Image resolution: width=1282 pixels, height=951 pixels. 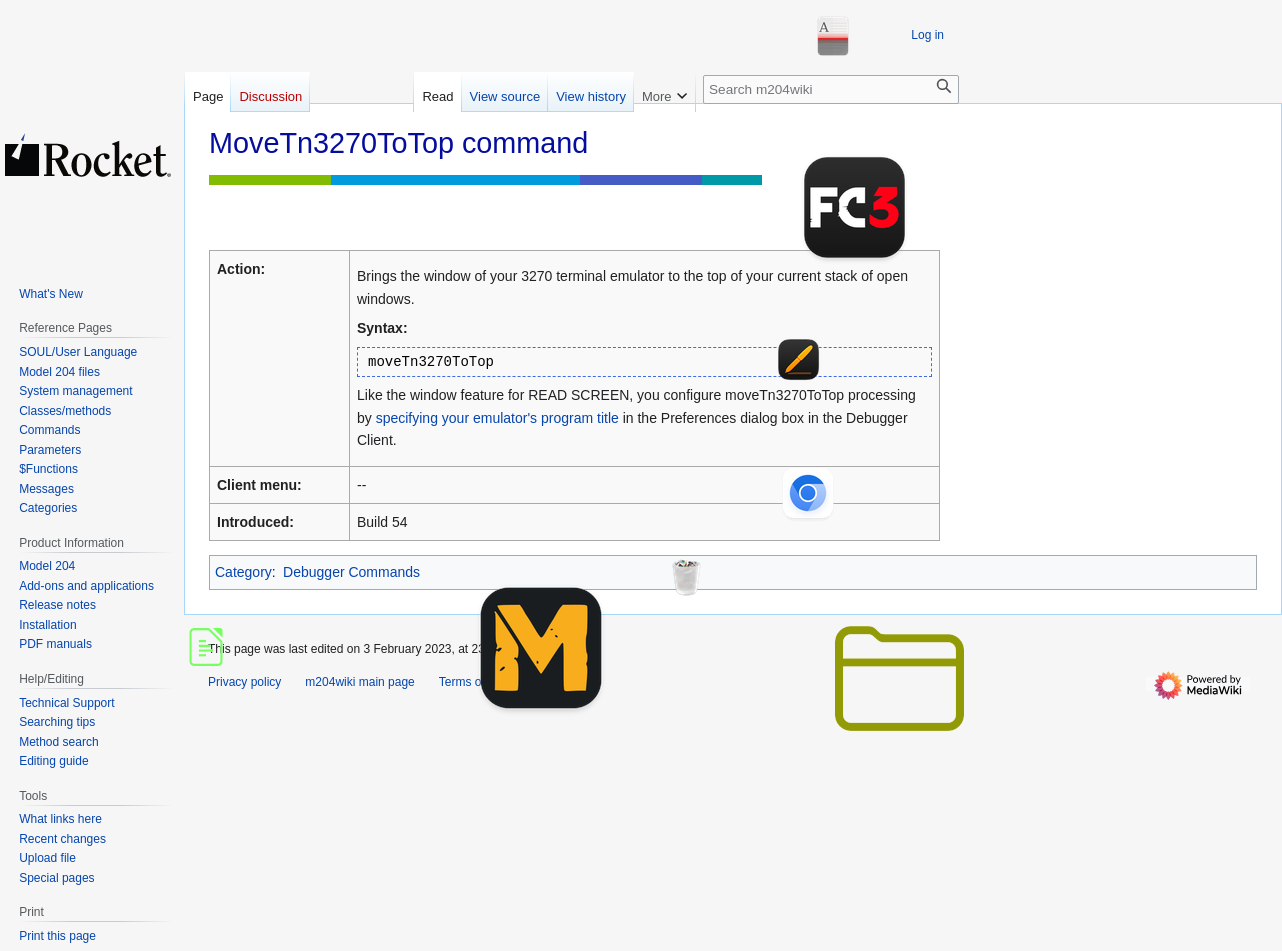 I want to click on open file manager, so click(x=899, y=674).